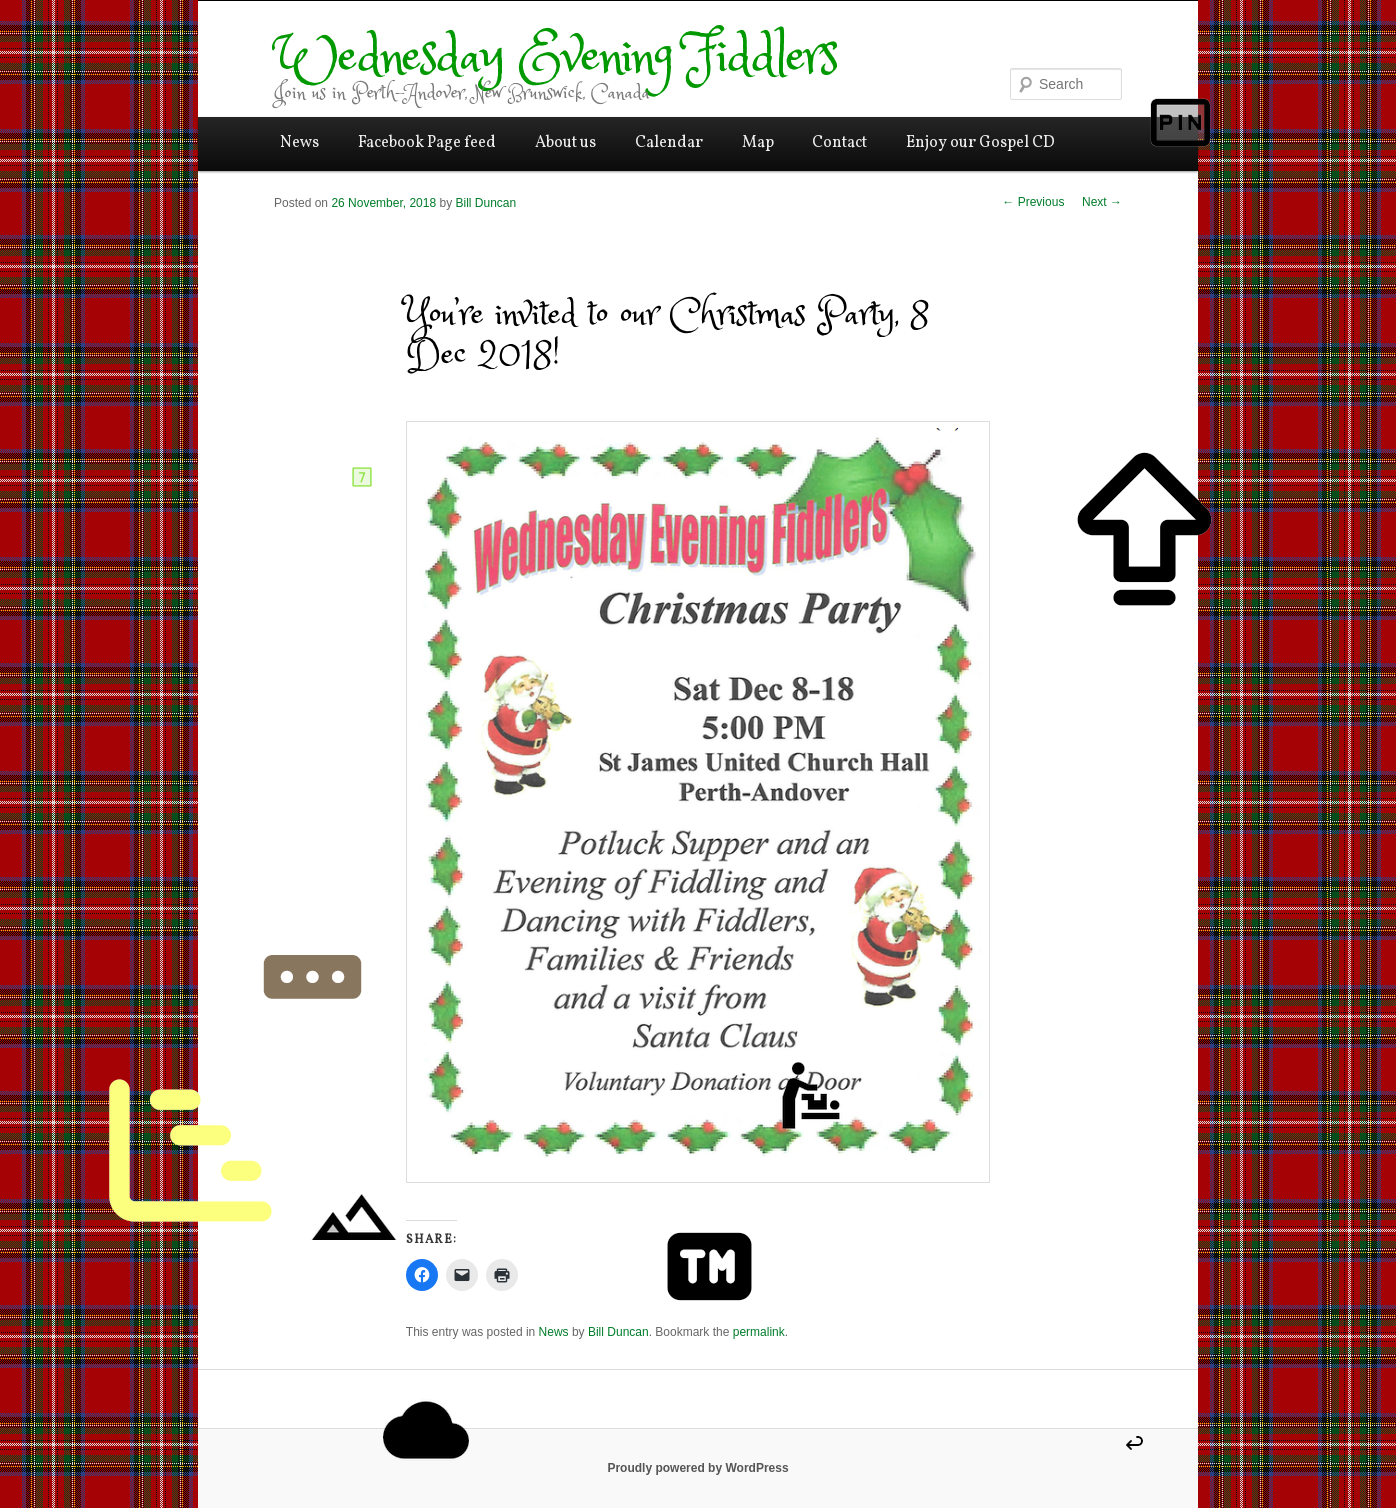 The image size is (1396, 1508). What do you see at coordinates (354, 1217) in the screenshot?
I see `view landscape orientation photos` at bounding box center [354, 1217].